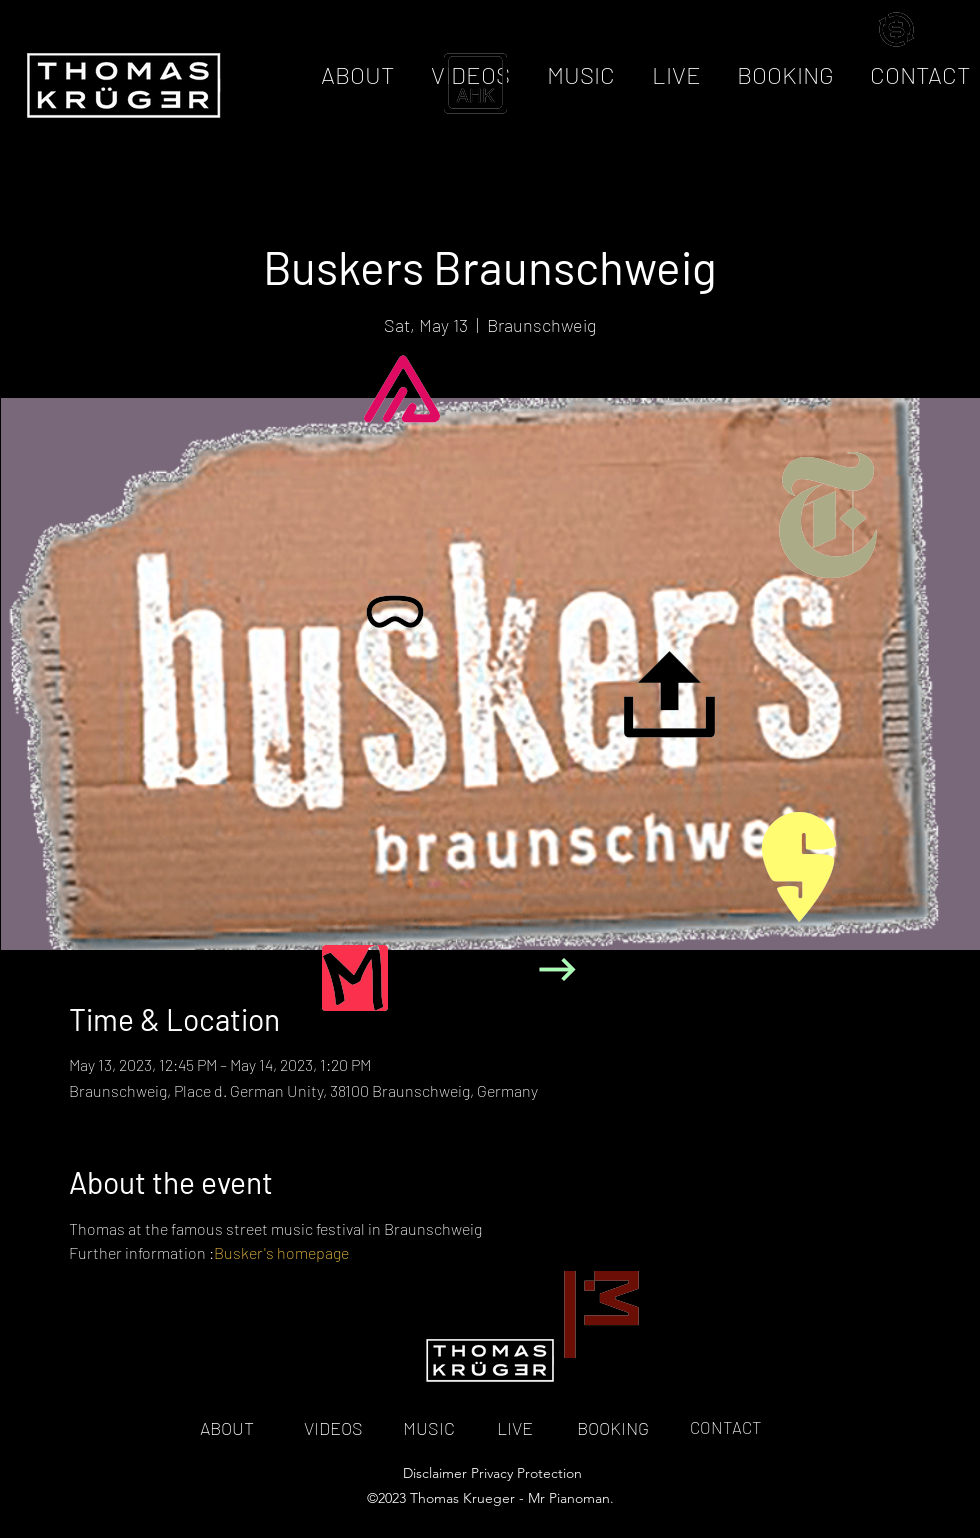 Image resolution: width=980 pixels, height=1538 pixels. Describe the element at coordinates (475, 83) in the screenshot. I see `AutoHotkey application logo` at that location.